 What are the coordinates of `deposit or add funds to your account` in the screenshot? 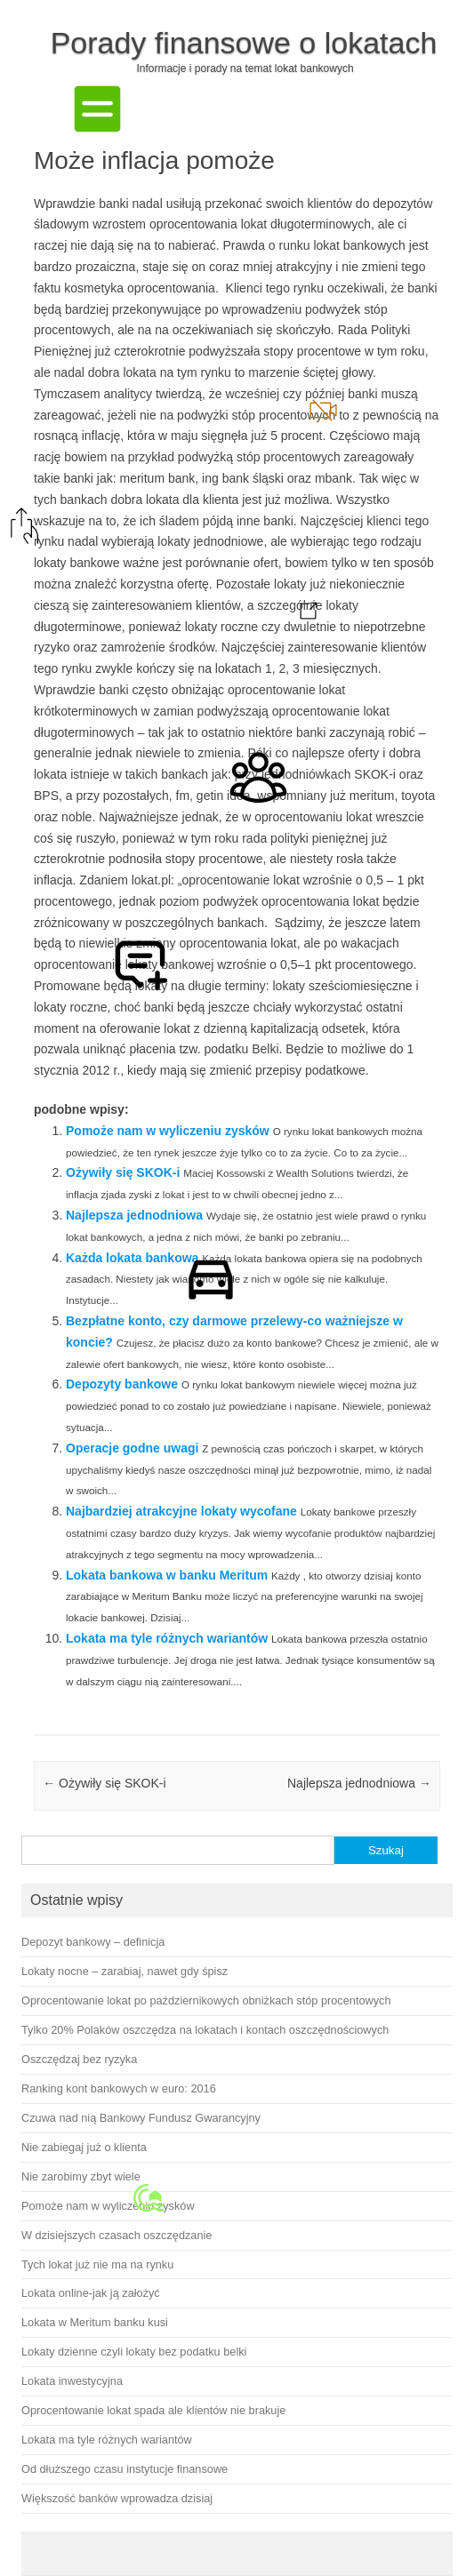 It's located at (22, 525).